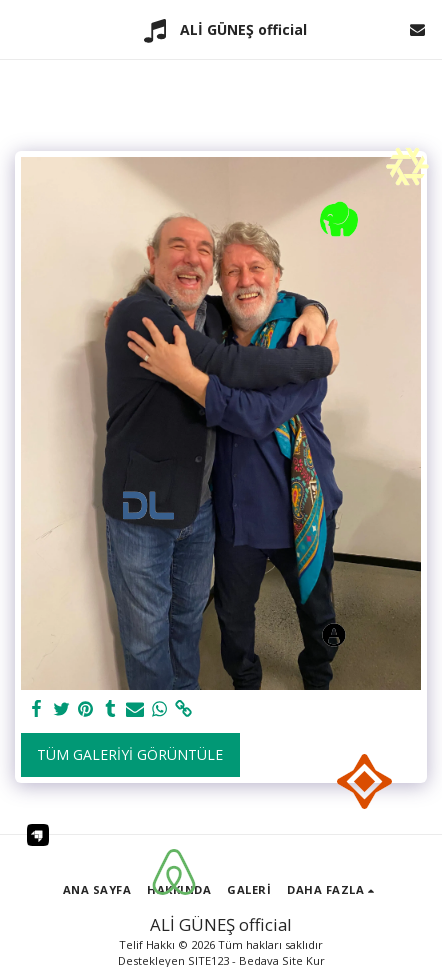  What do you see at coordinates (334, 635) in the screenshot?
I see `open markup or annotation tools` at bounding box center [334, 635].